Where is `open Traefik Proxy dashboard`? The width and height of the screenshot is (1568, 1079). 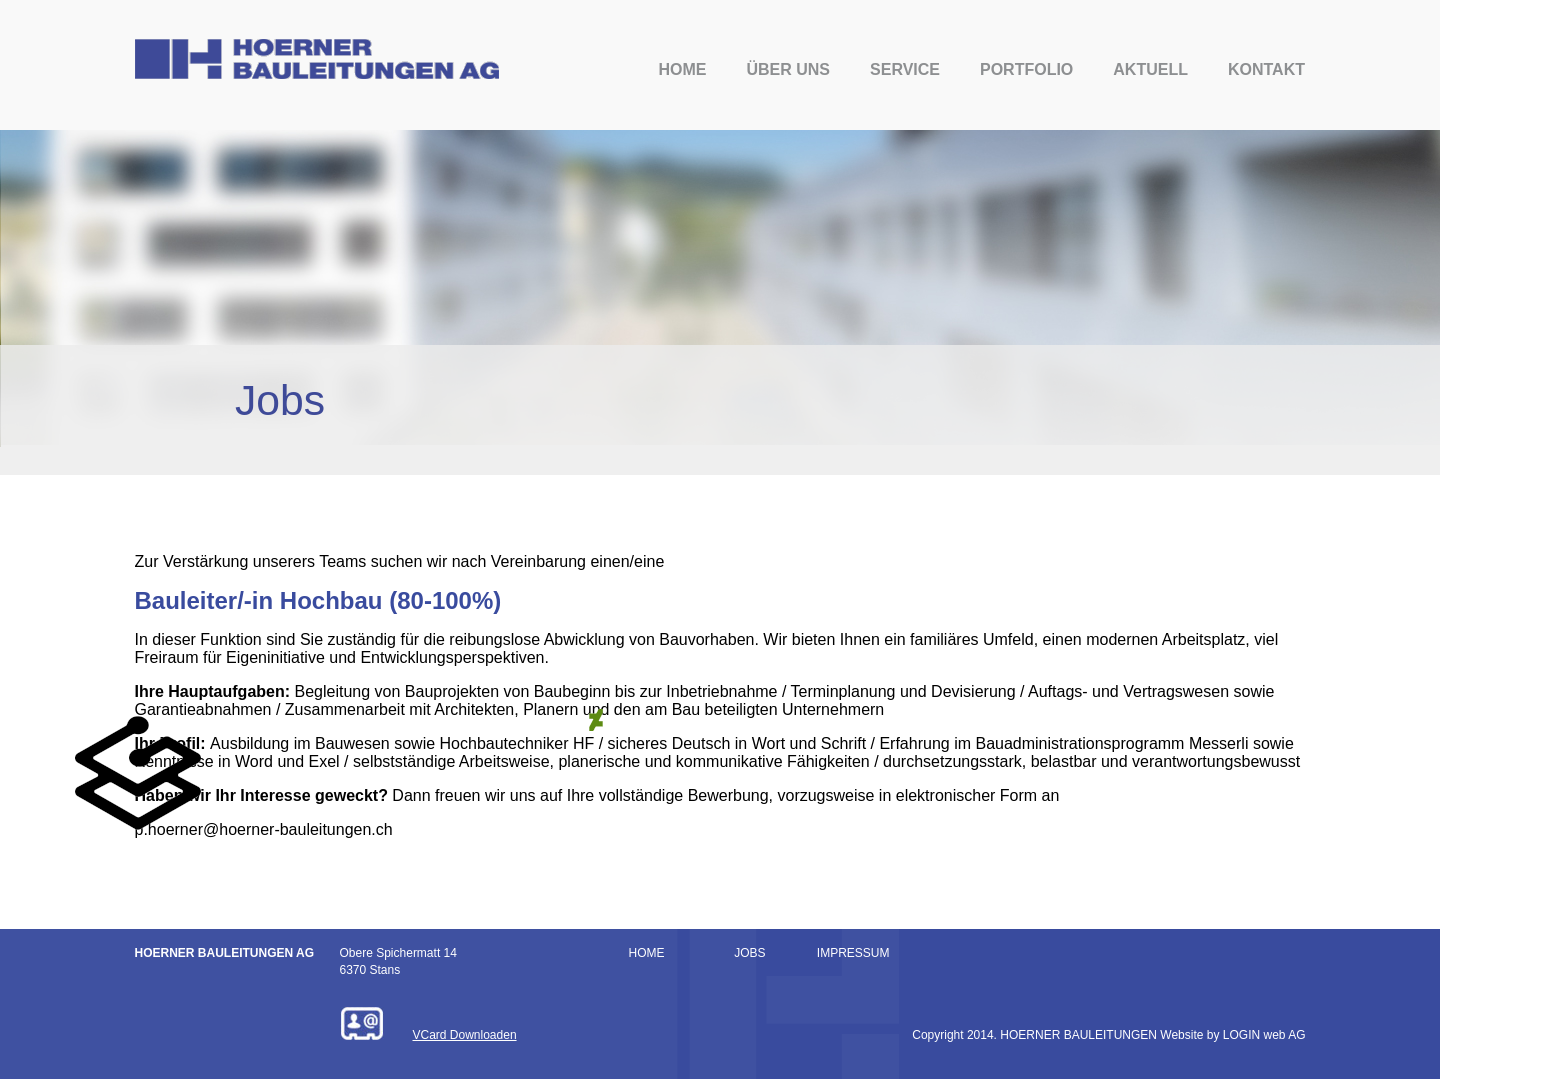 open Traefik Proxy dashboard is located at coordinates (138, 773).